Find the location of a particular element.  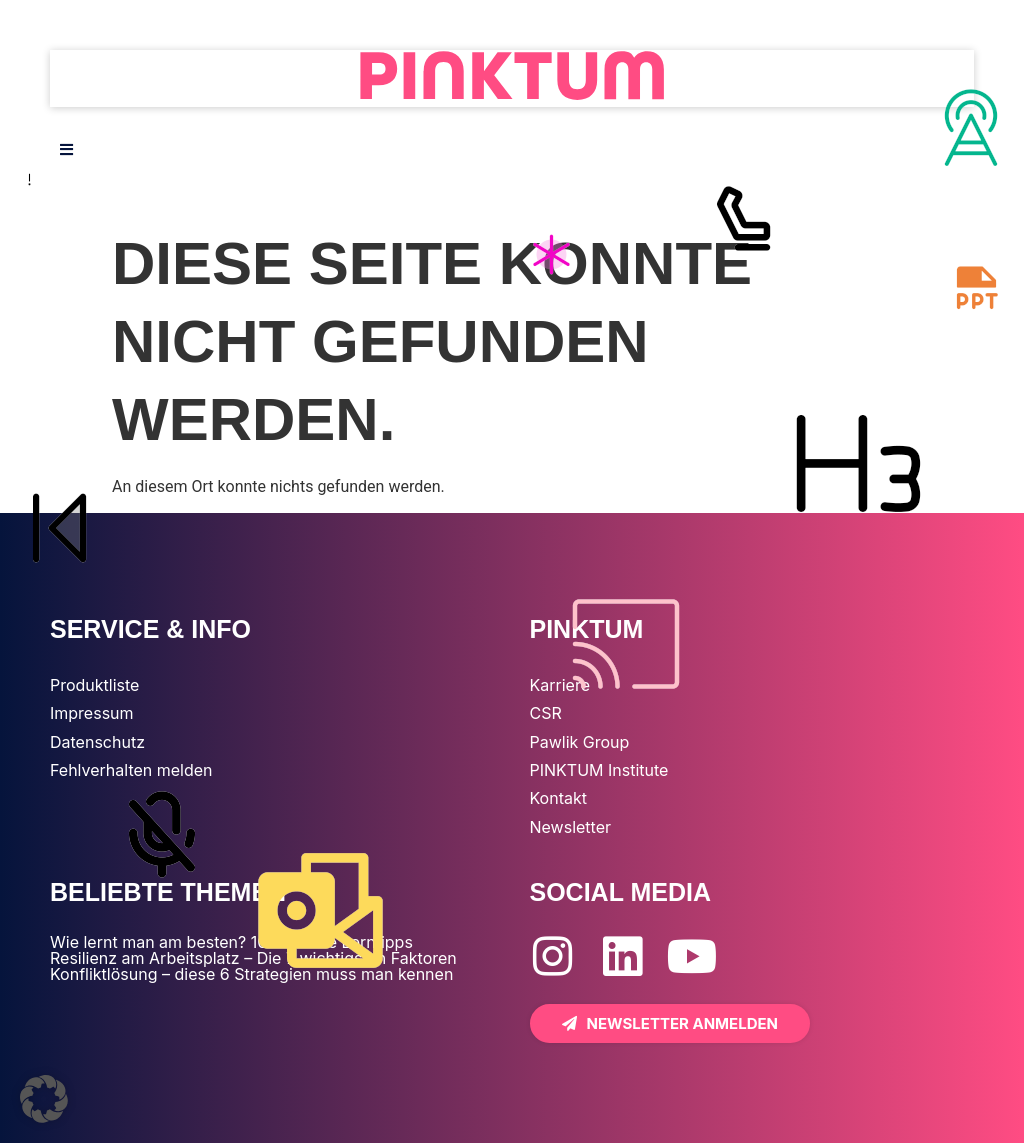

open a PowerPoint presentation file is located at coordinates (976, 289).